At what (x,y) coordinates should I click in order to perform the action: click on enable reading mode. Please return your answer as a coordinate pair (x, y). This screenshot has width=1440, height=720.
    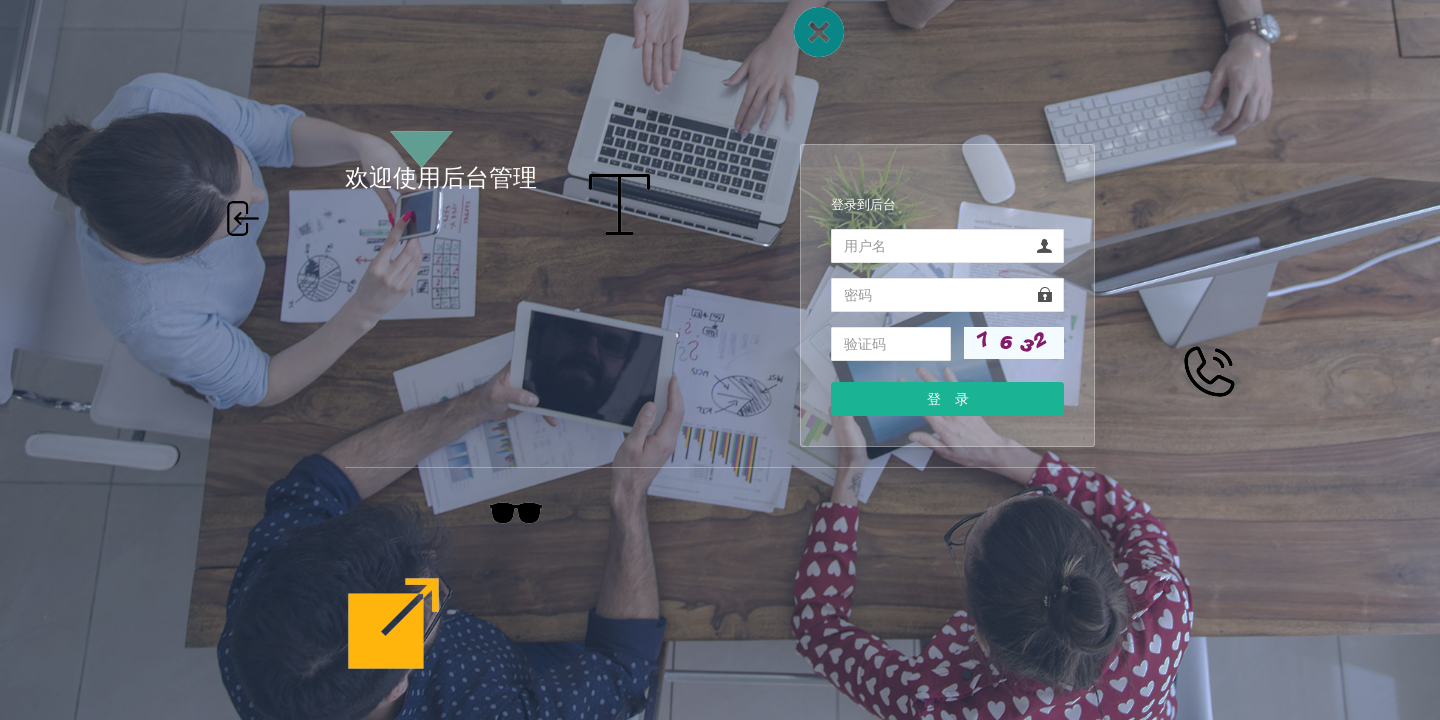
    Looking at the image, I should click on (516, 513).